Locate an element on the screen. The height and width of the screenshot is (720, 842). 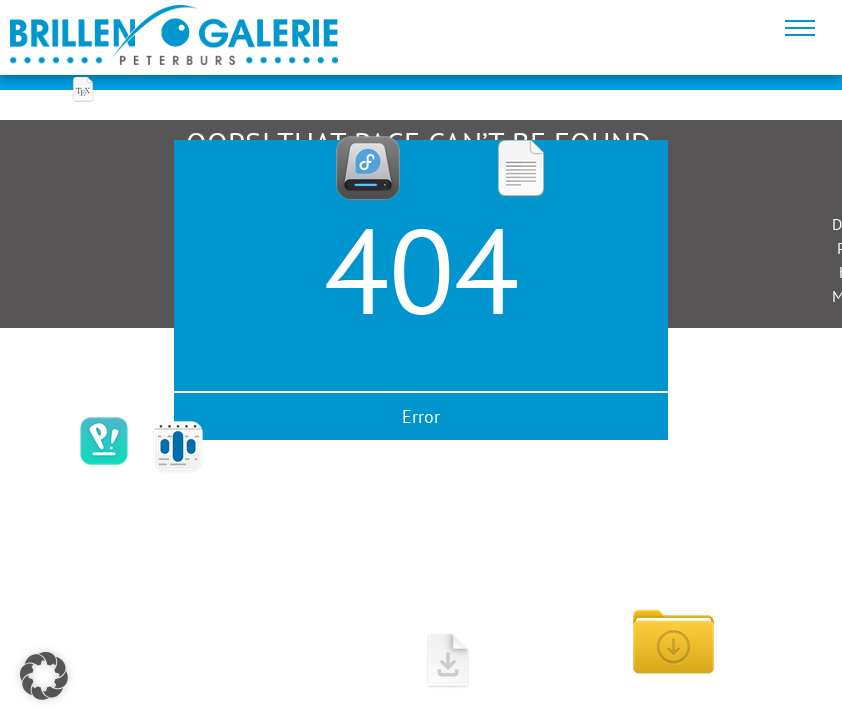
access your downloads folder is located at coordinates (673, 641).